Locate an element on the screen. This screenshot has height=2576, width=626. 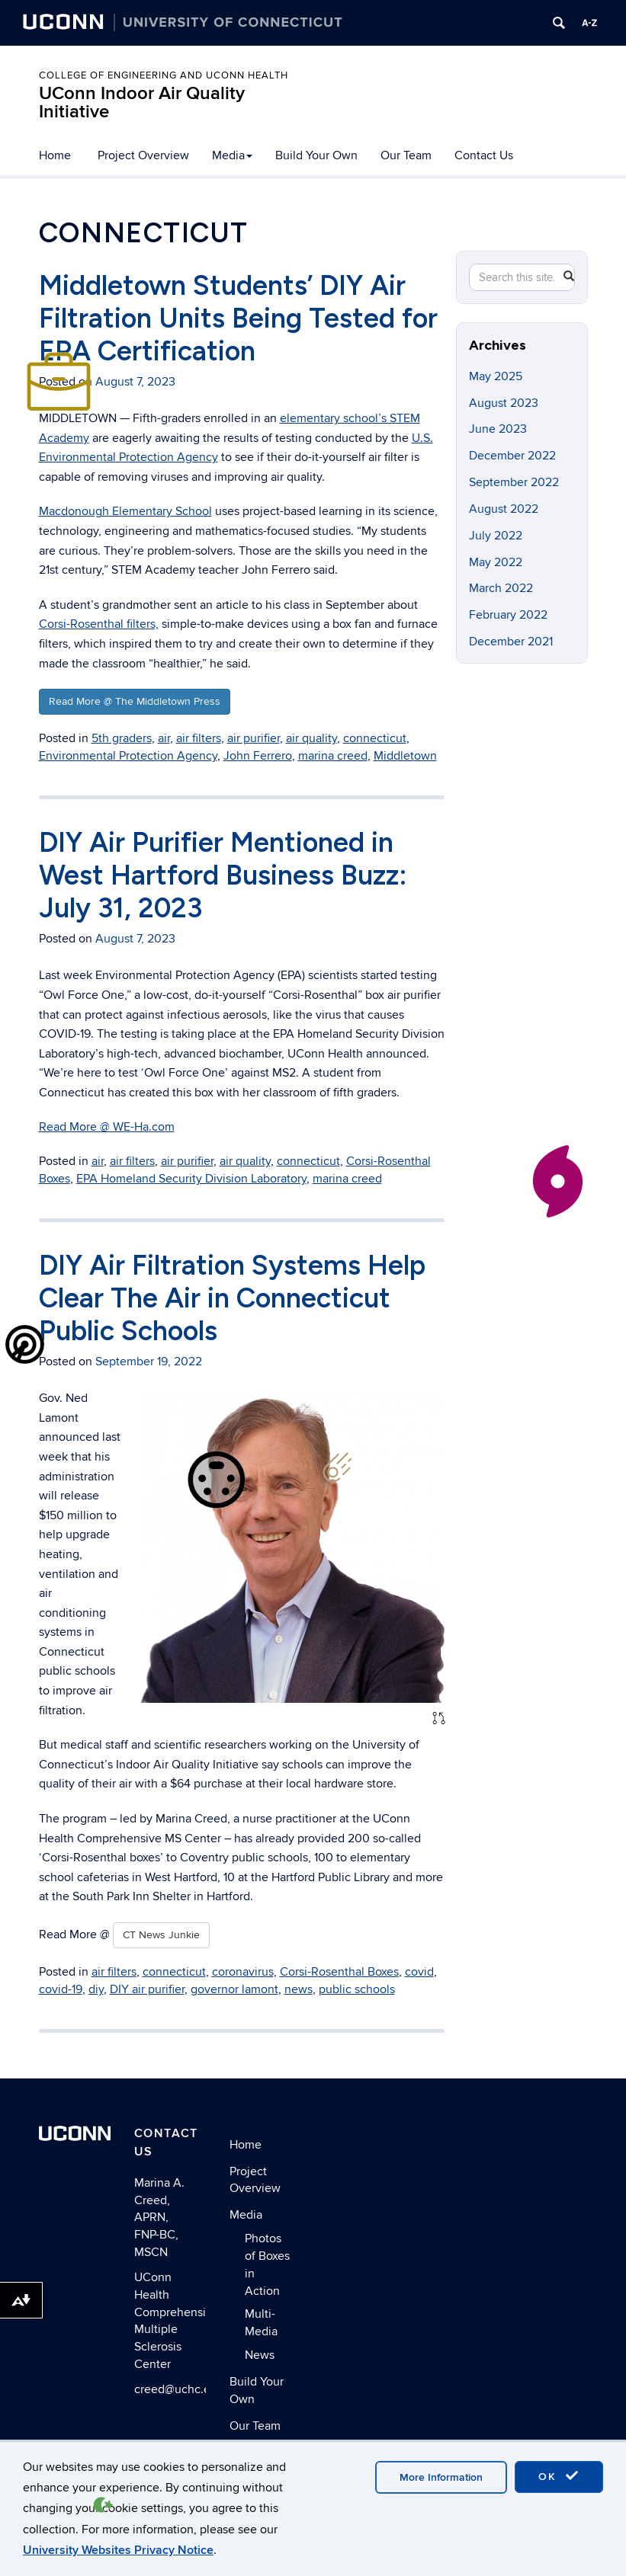
access work or business-related features is located at coordinates (59, 384).